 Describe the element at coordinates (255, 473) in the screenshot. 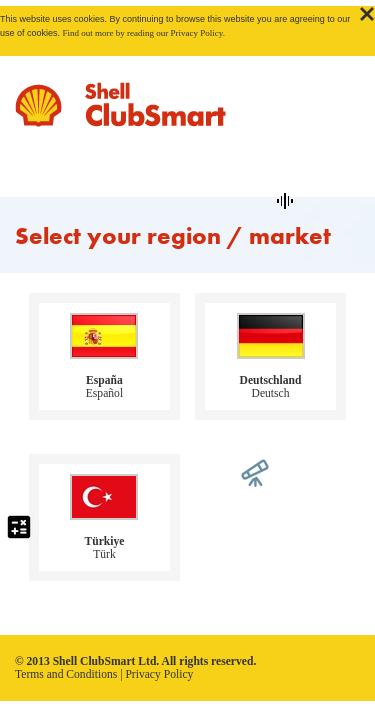

I see `explore or discover new content` at that location.